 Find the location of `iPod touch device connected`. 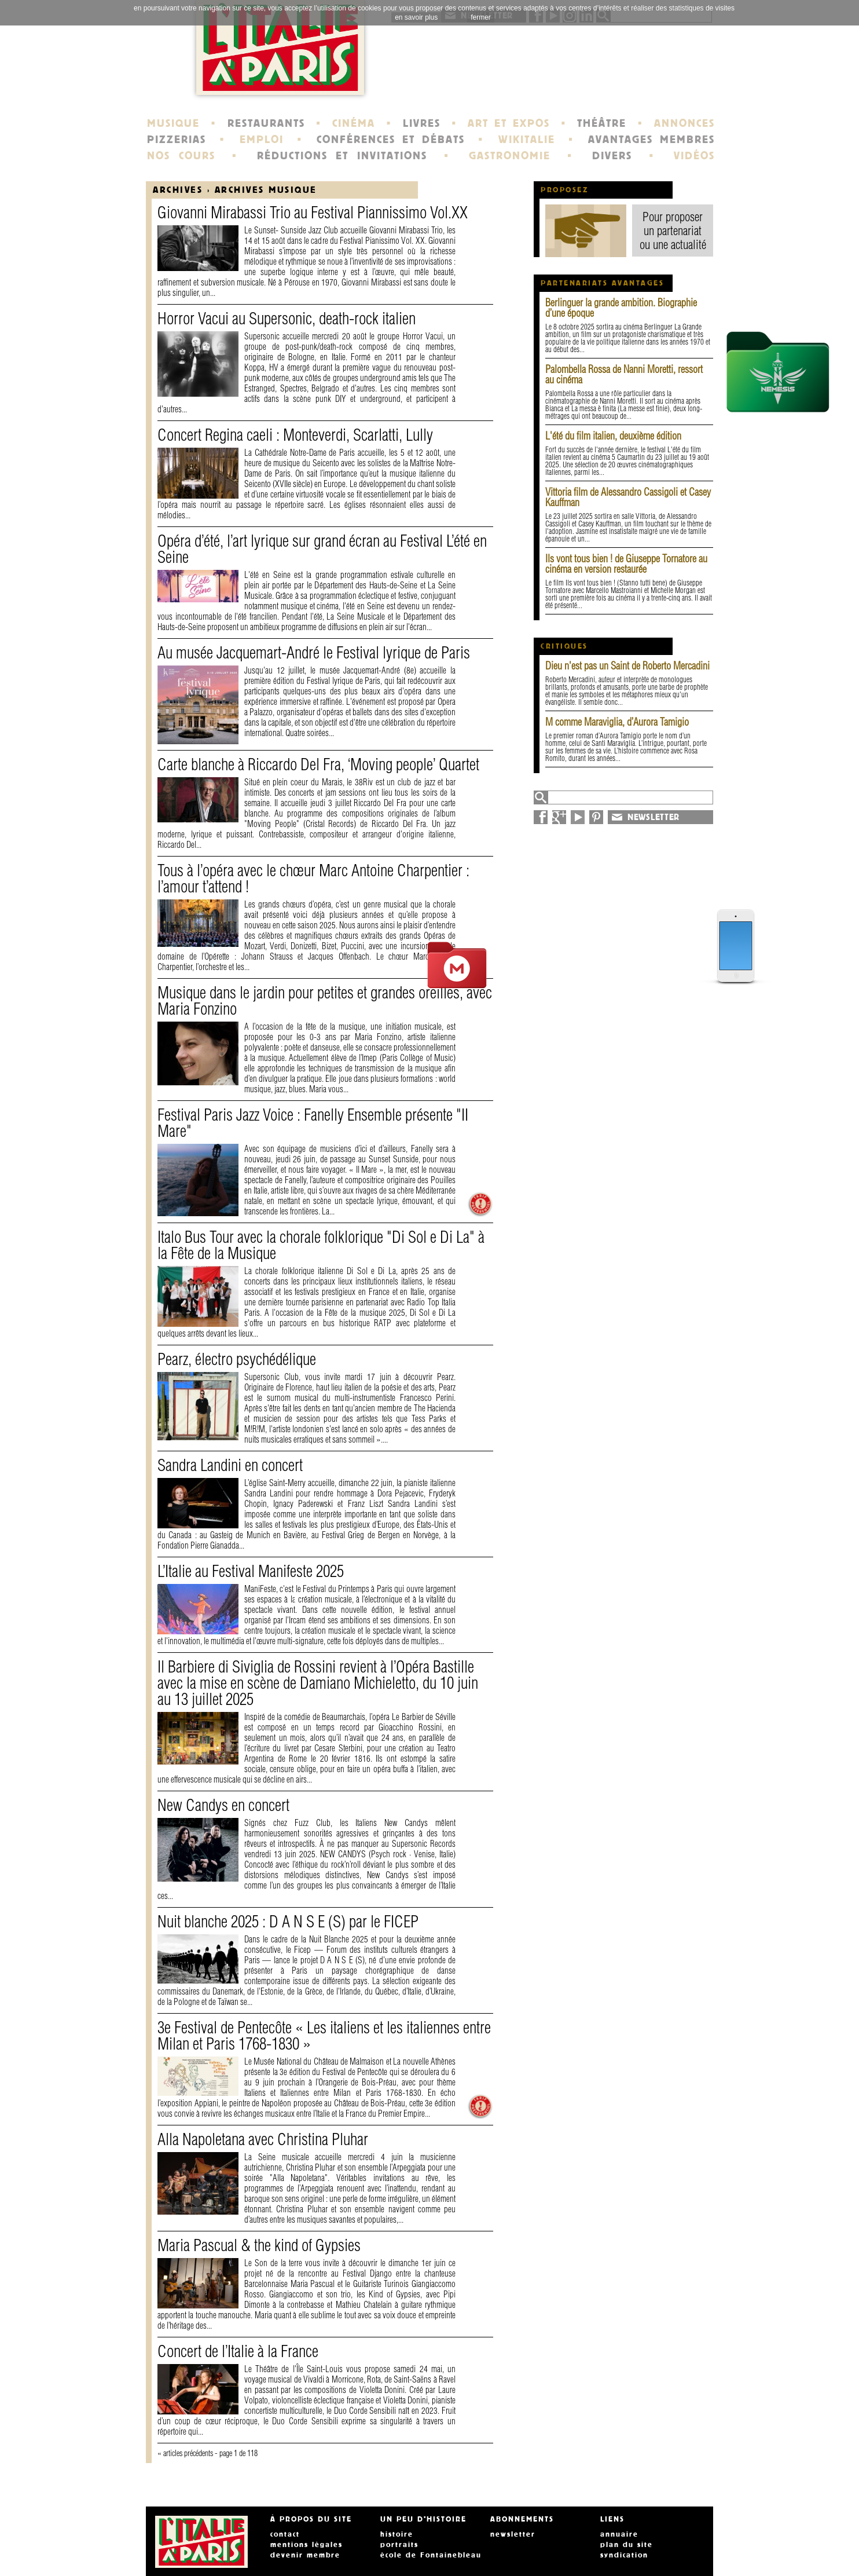

iPod touch device connected is located at coordinates (736, 945).